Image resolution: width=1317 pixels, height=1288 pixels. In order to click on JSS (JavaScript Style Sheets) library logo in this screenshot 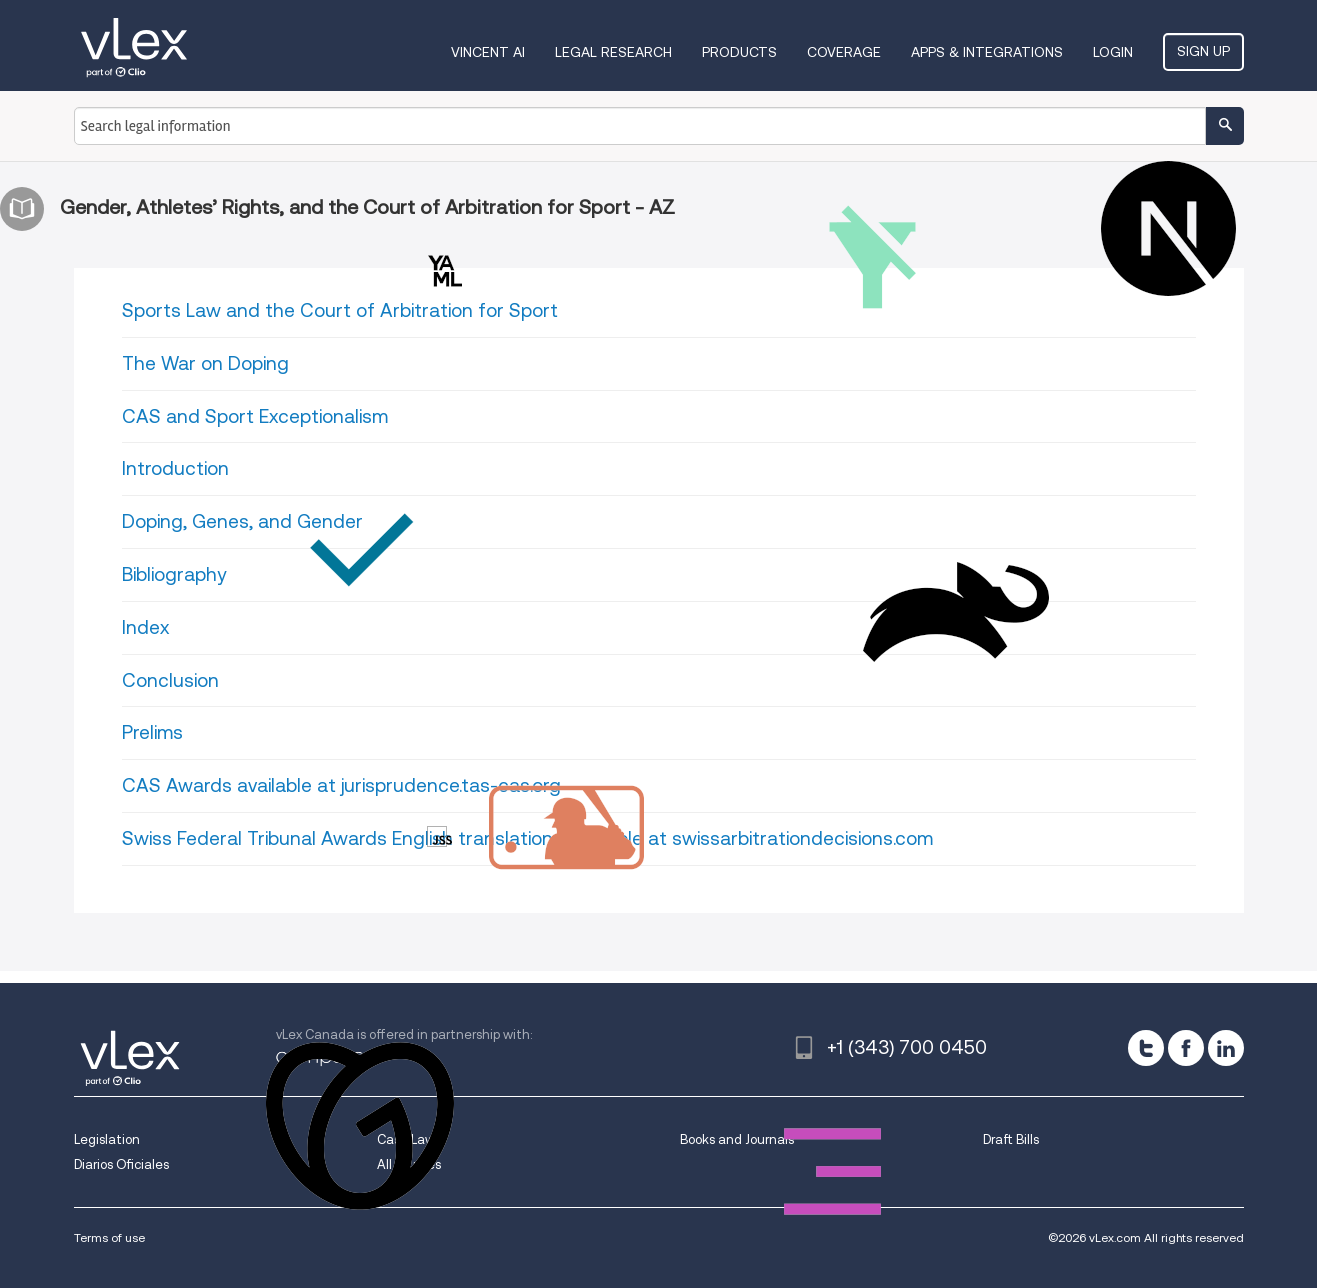, I will do `click(439, 836)`.